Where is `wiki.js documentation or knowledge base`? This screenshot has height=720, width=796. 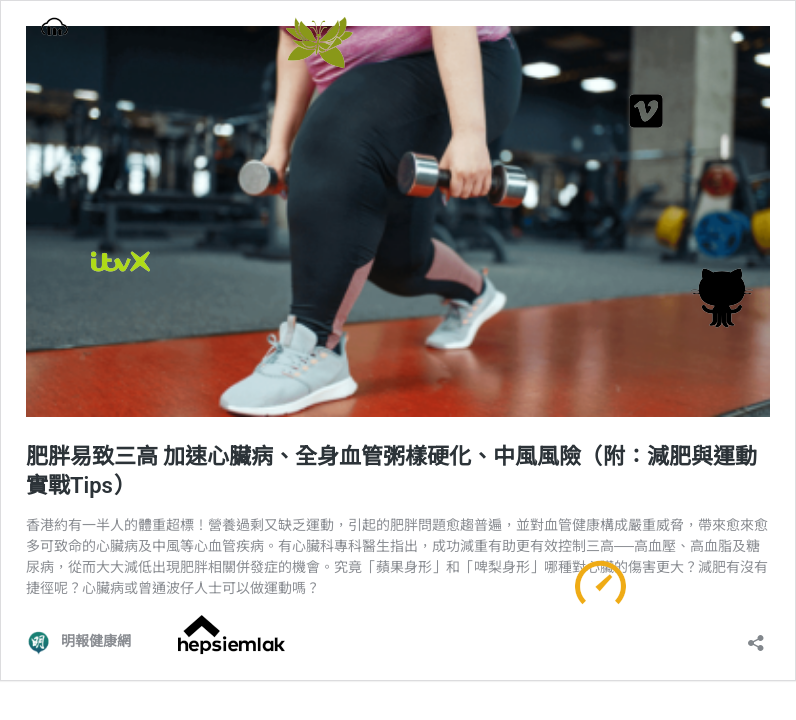
wiki.js documentation or knowledge base is located at coordinates (319, 42).